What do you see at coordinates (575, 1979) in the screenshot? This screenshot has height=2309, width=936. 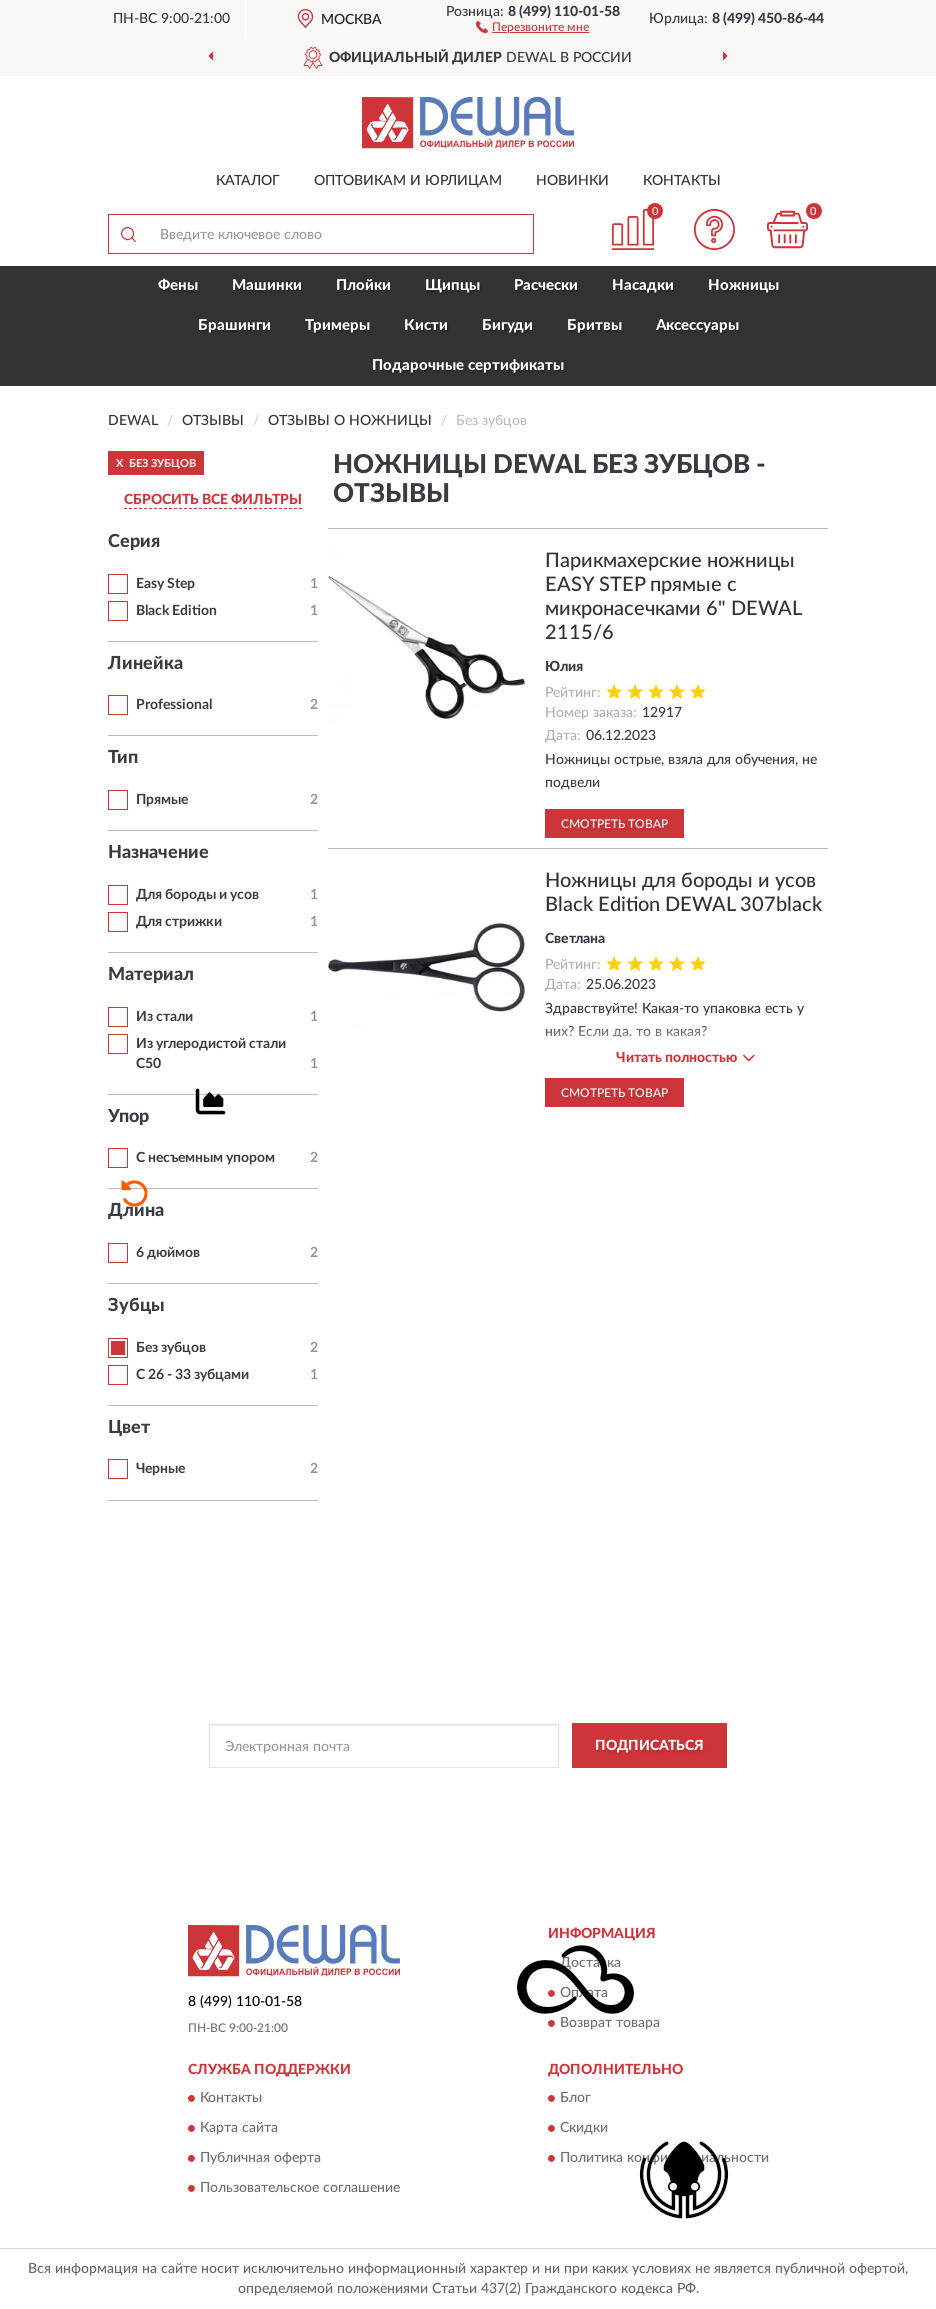 I see `skyatlas brand logo` at bounding box center [575, 1979].